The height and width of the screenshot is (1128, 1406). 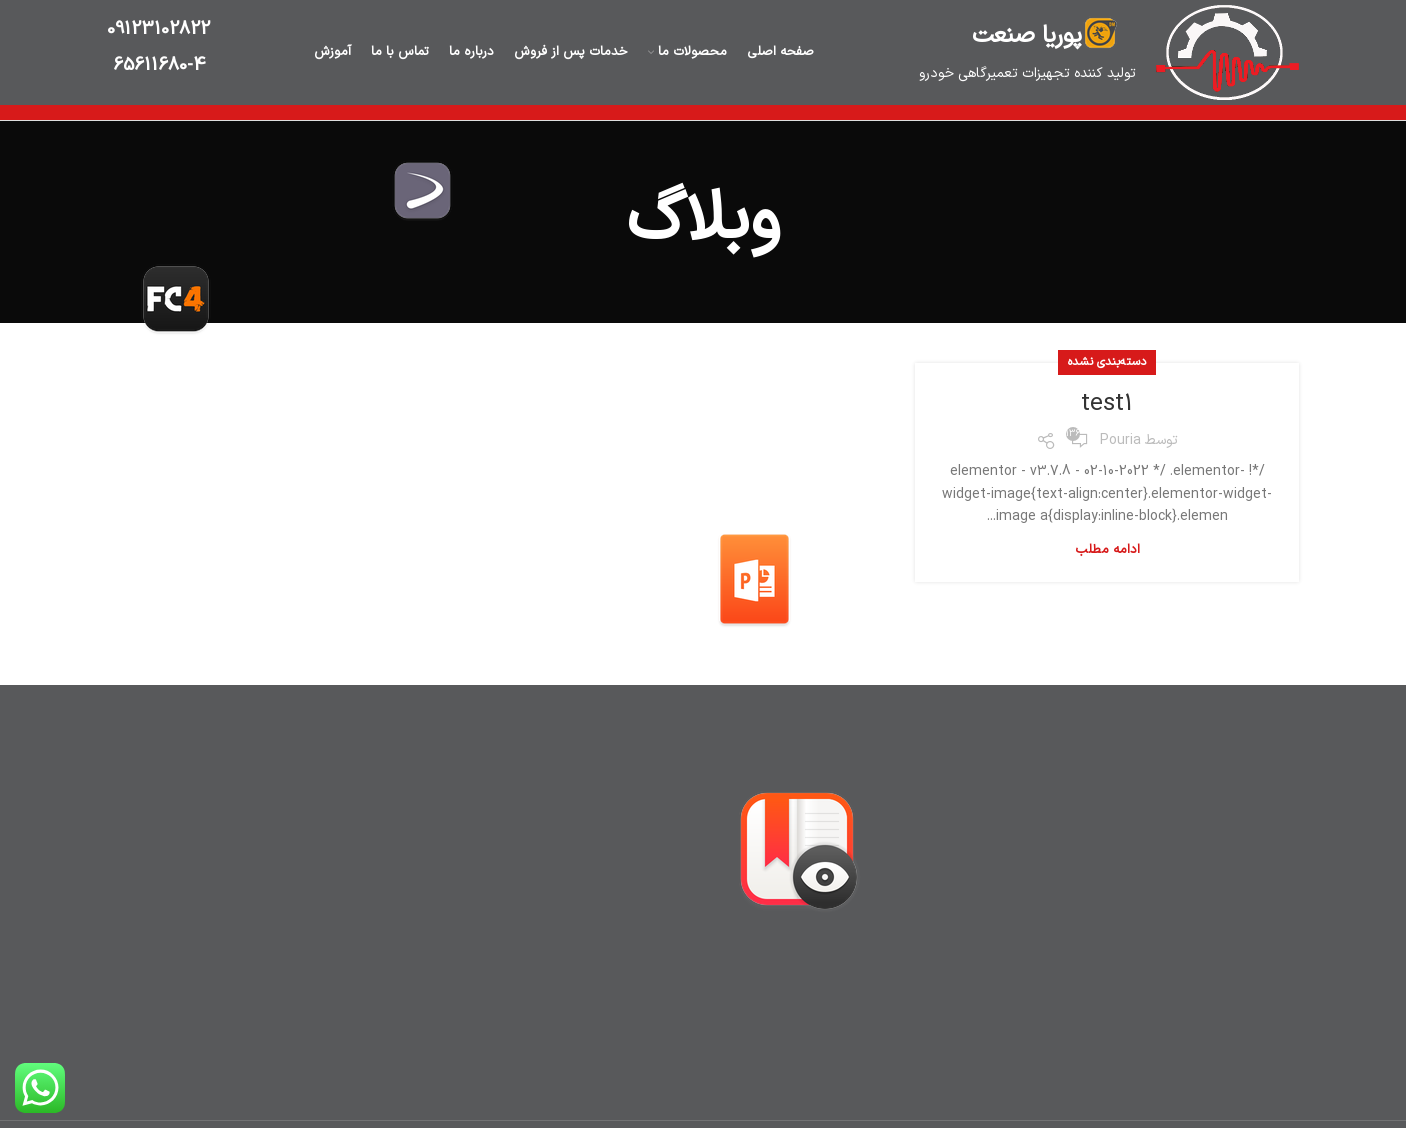 I want to click on launch the devuan linux application, so click(x=422, y=190).